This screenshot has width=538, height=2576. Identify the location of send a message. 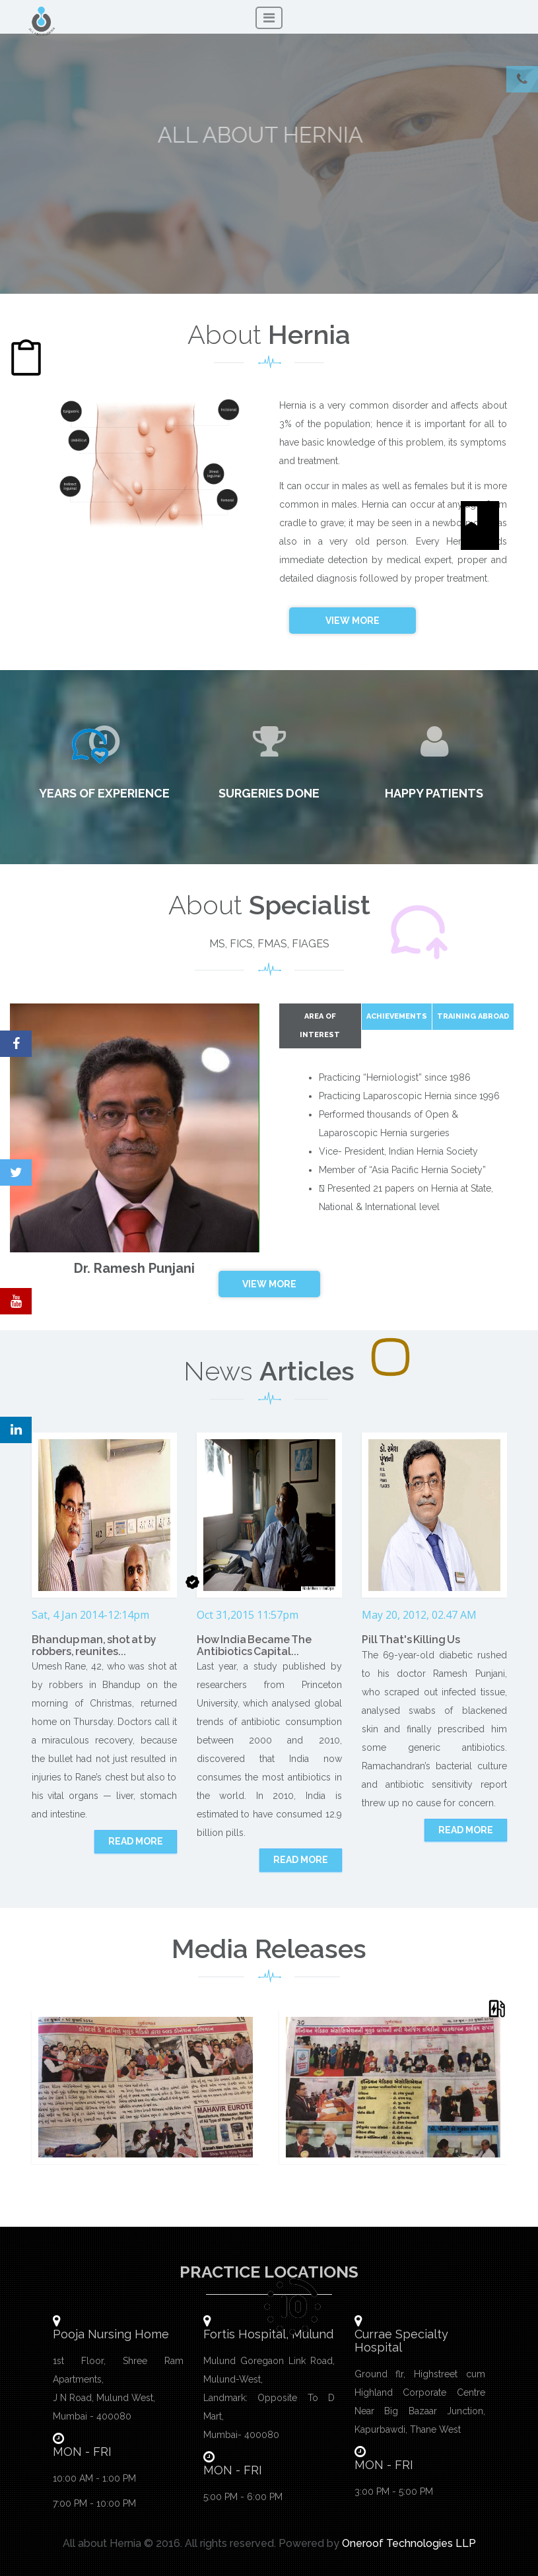
(418, 930).